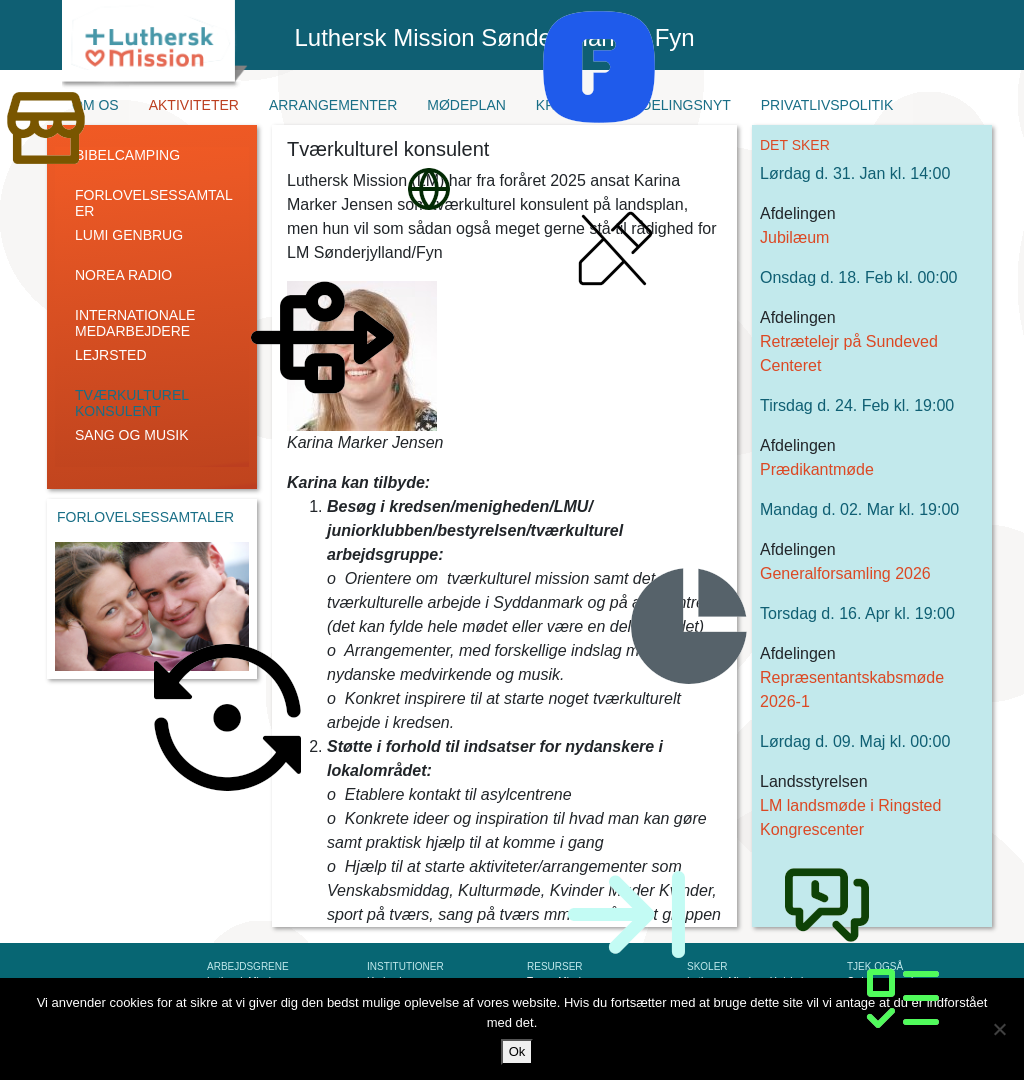 The height and width of the screenshot is (1080, 1024). Describe the element at coordinates (46, 128) in the screenshot. I see `access the online store or marketplace` at that location.